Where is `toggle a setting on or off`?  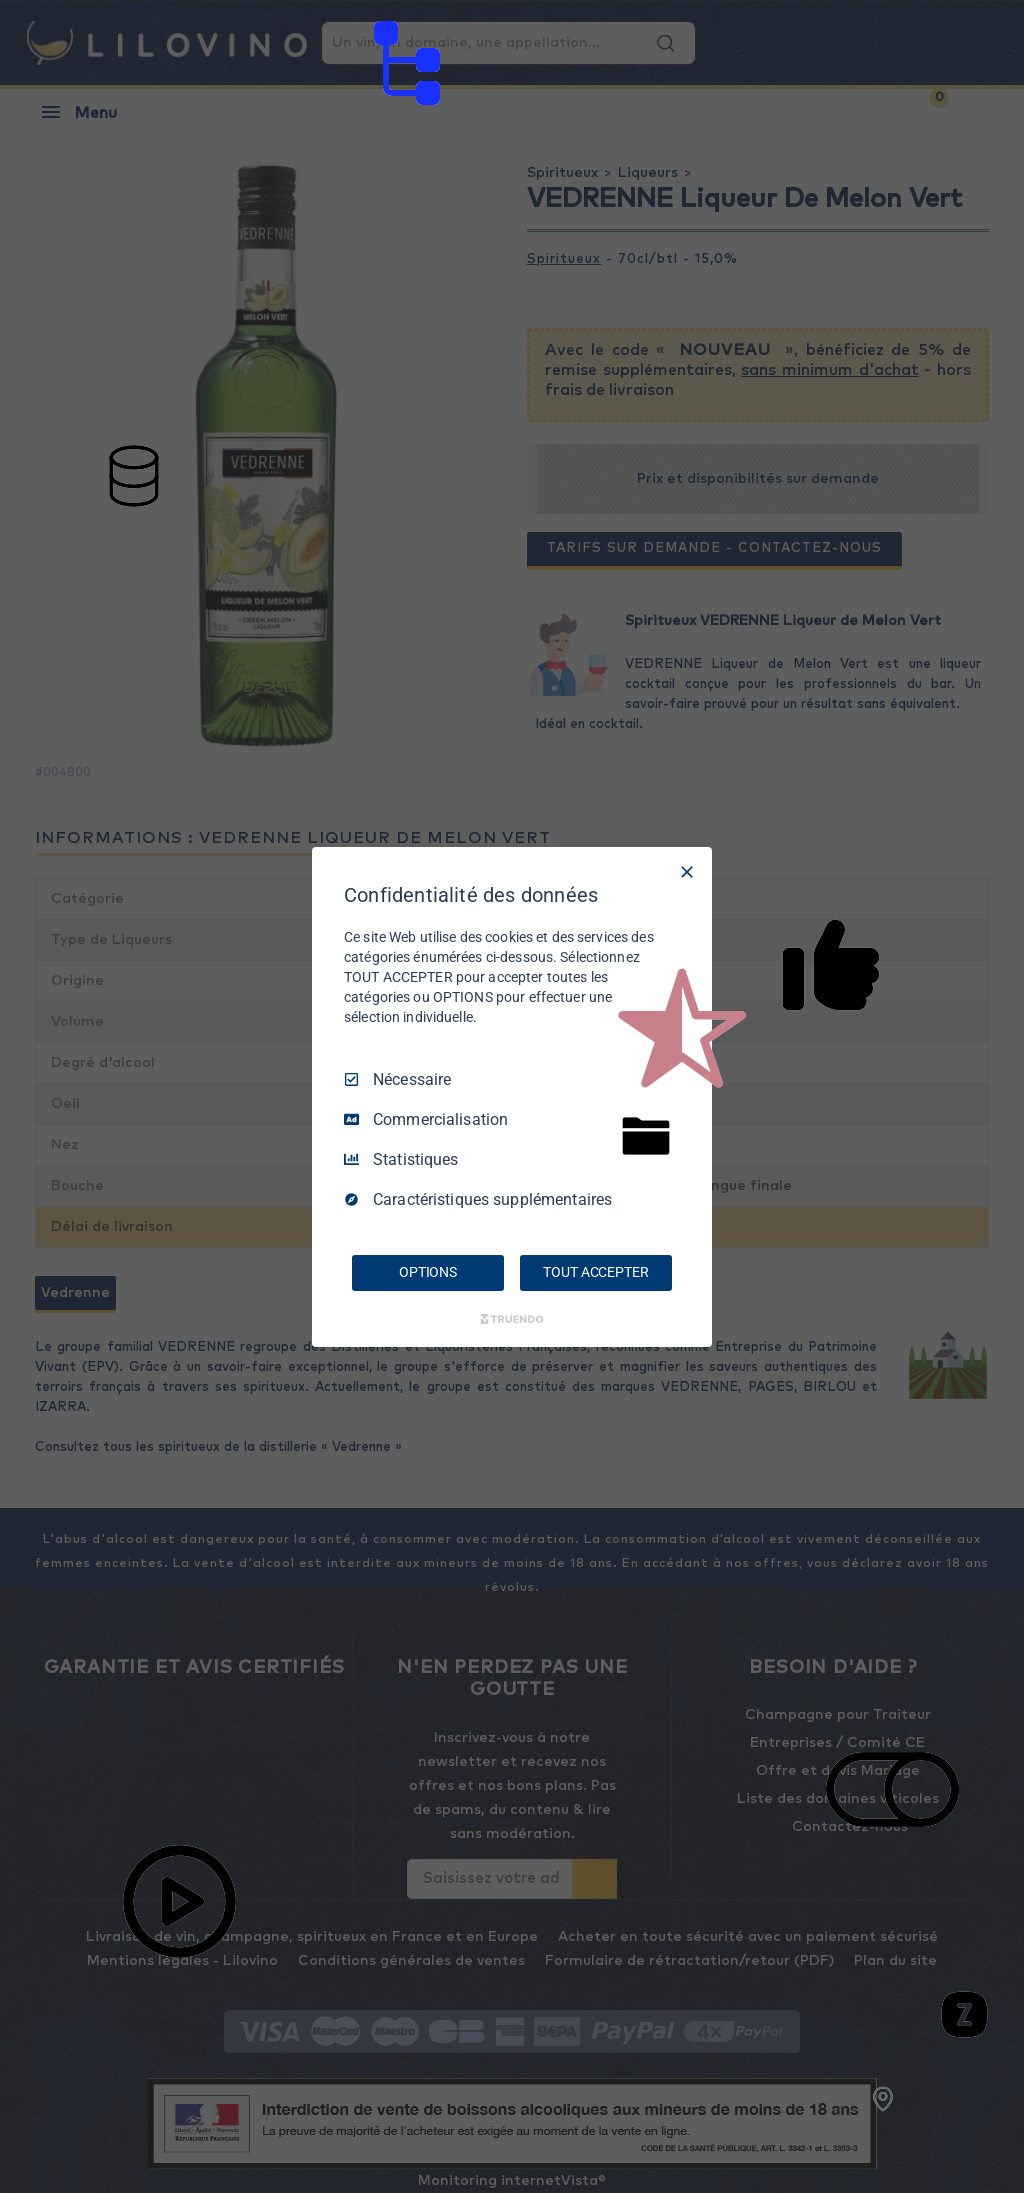
toggle a setting on or off is located at coordinates (892, 1789).